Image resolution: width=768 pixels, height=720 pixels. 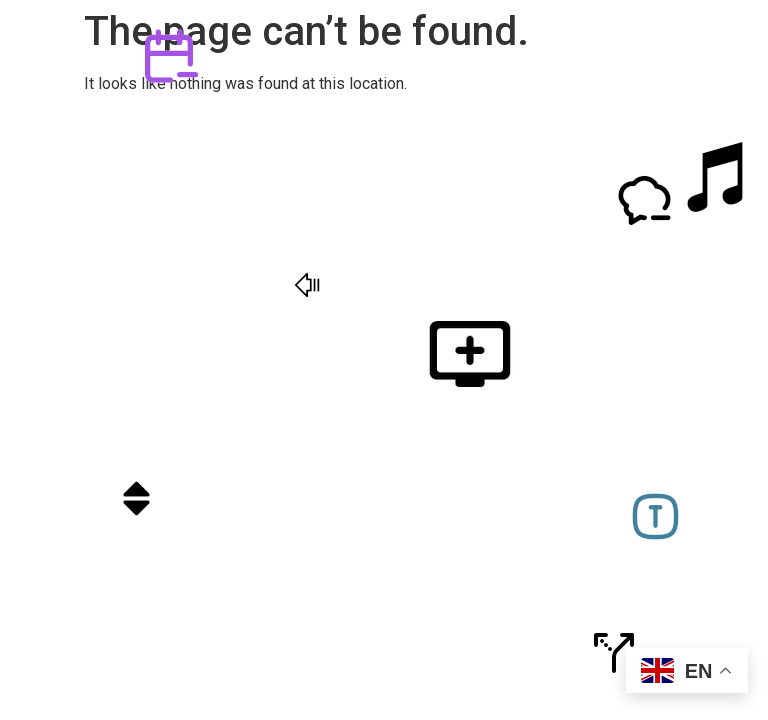 What do you see at coordinates (136, 498) in the screenshot?
I see `expand or collapse a dropdown menu` at bounding box center [136, 498].